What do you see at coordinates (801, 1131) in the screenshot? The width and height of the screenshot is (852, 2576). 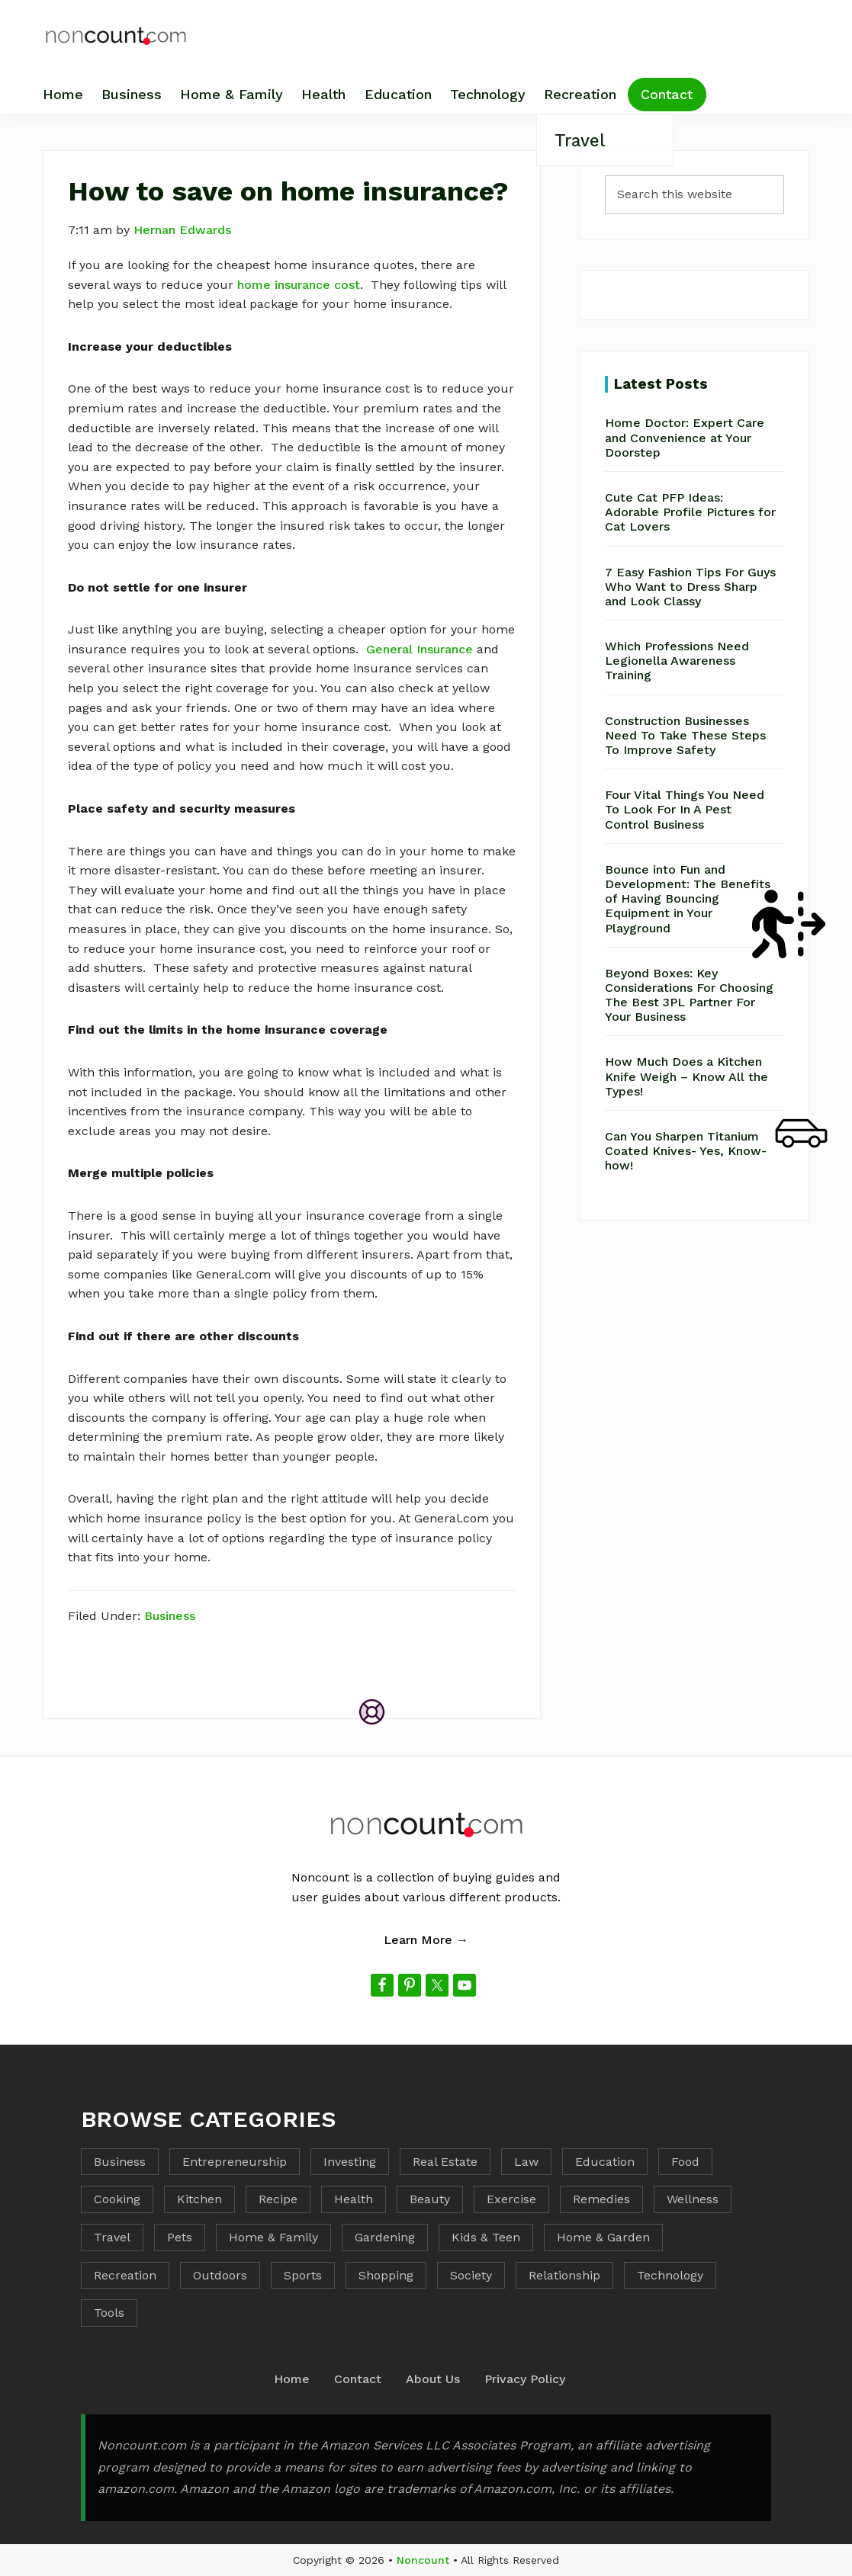 I see `access vehicle or car-related settings` at bounding box center [801, 1131].